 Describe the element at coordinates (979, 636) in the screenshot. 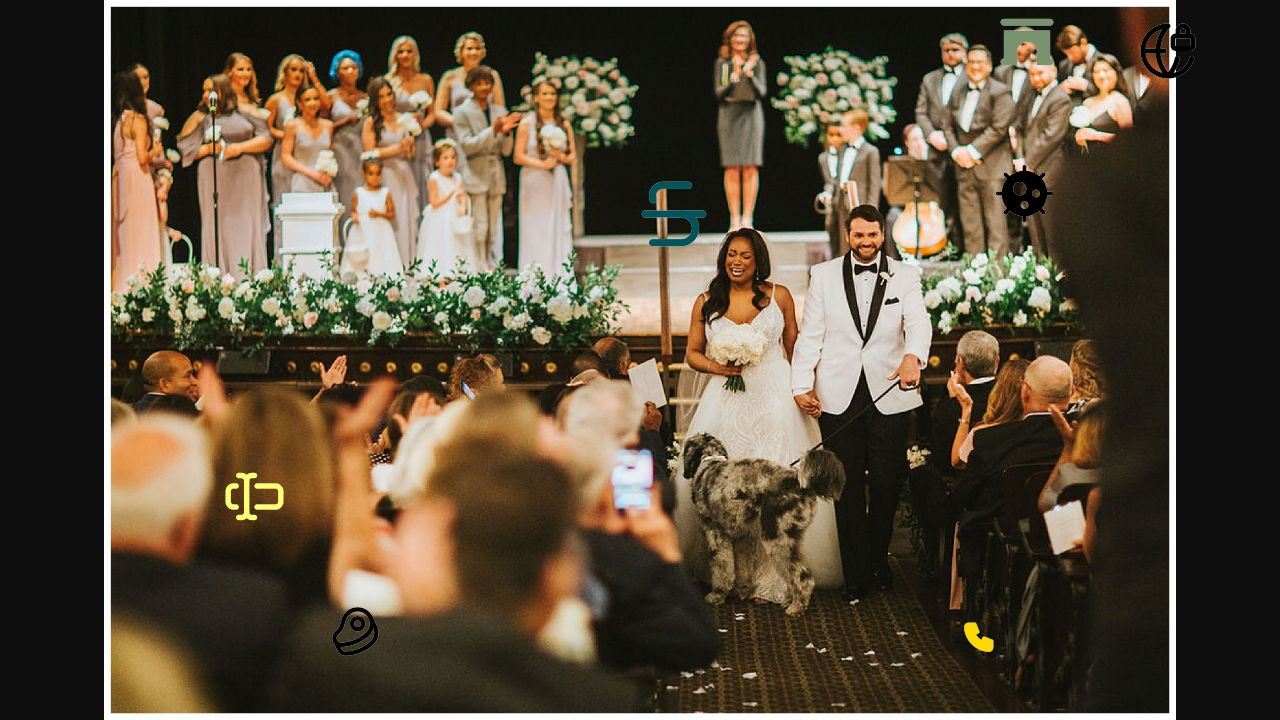

I see `make a phone call` at that location.